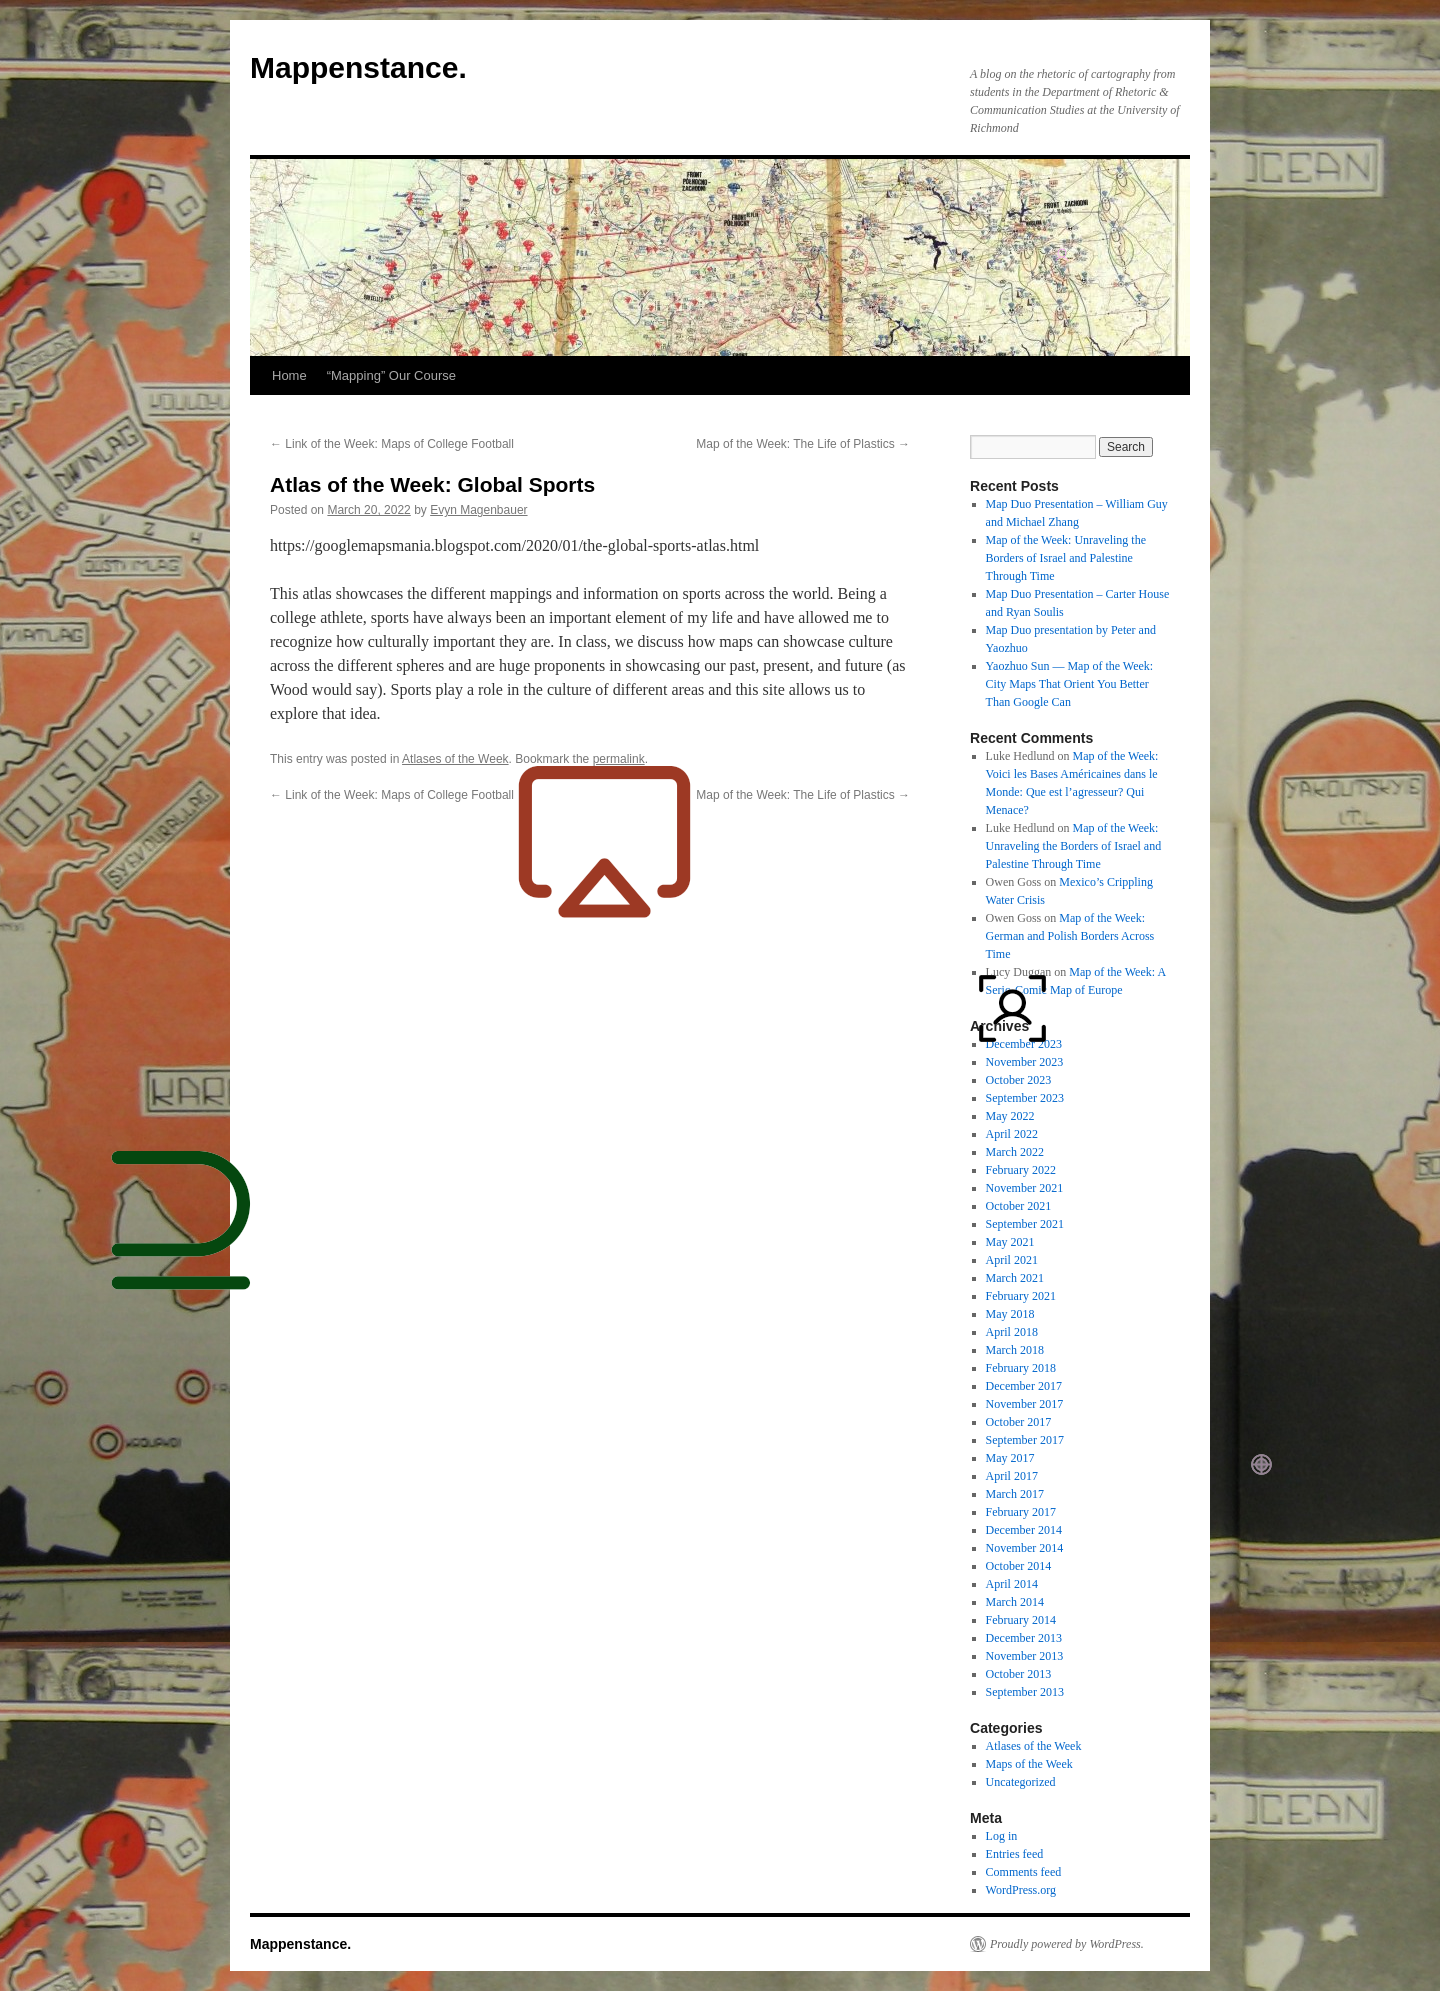 The height and width of the screenshot is (1991, 1440). What do you see at coordinates (1062, 255) in the screenshot?
I see `view your profile` at bounding box center [1062, 255].